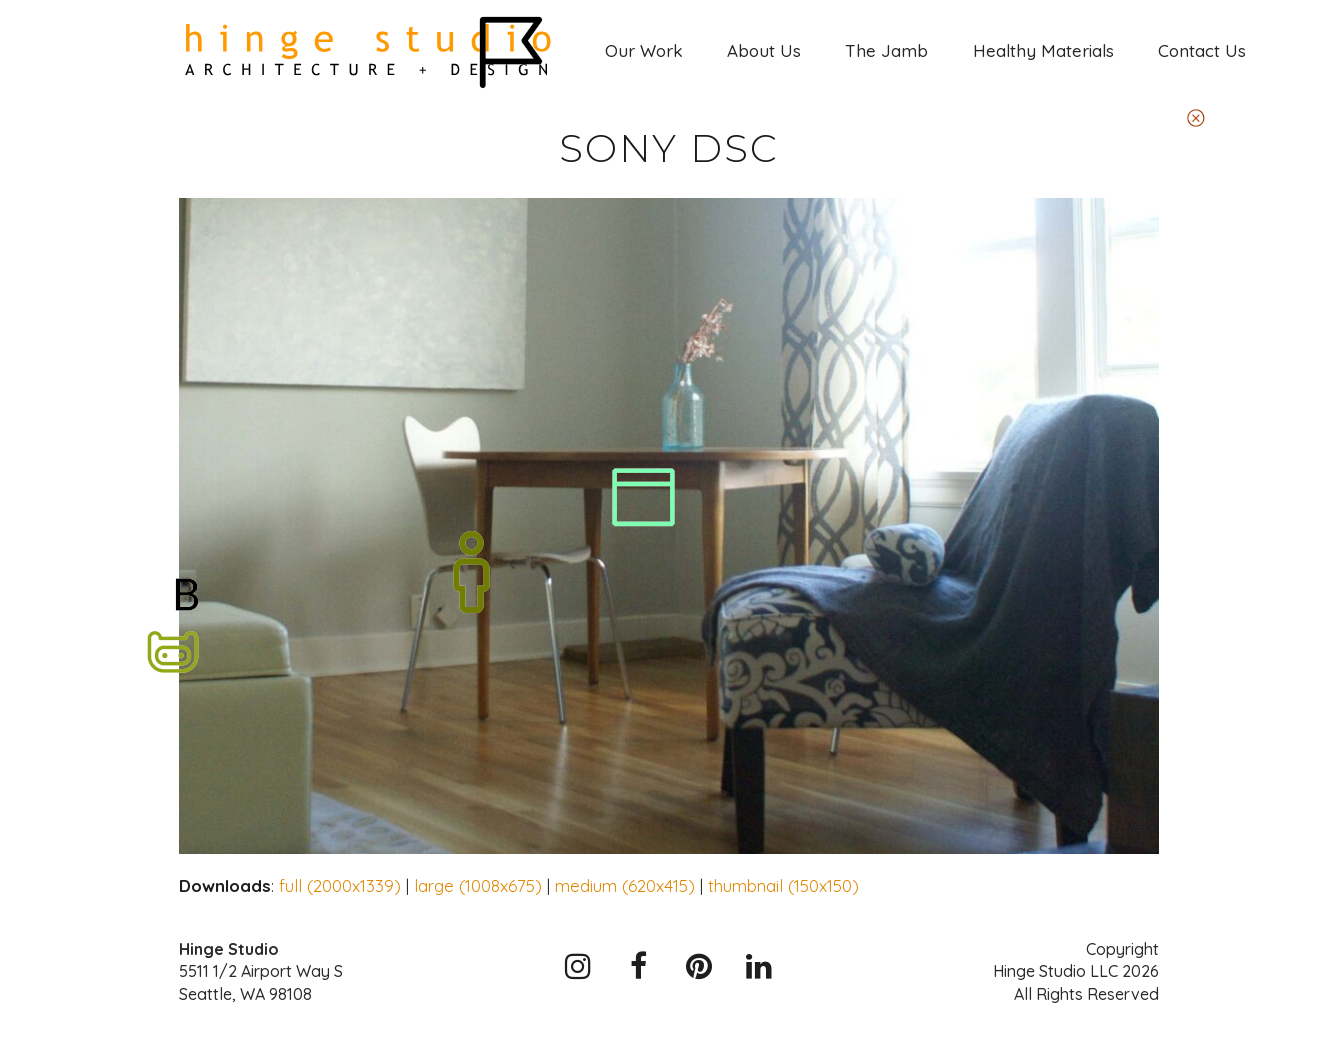  I want to click on open in browser window, so click(643, 499).